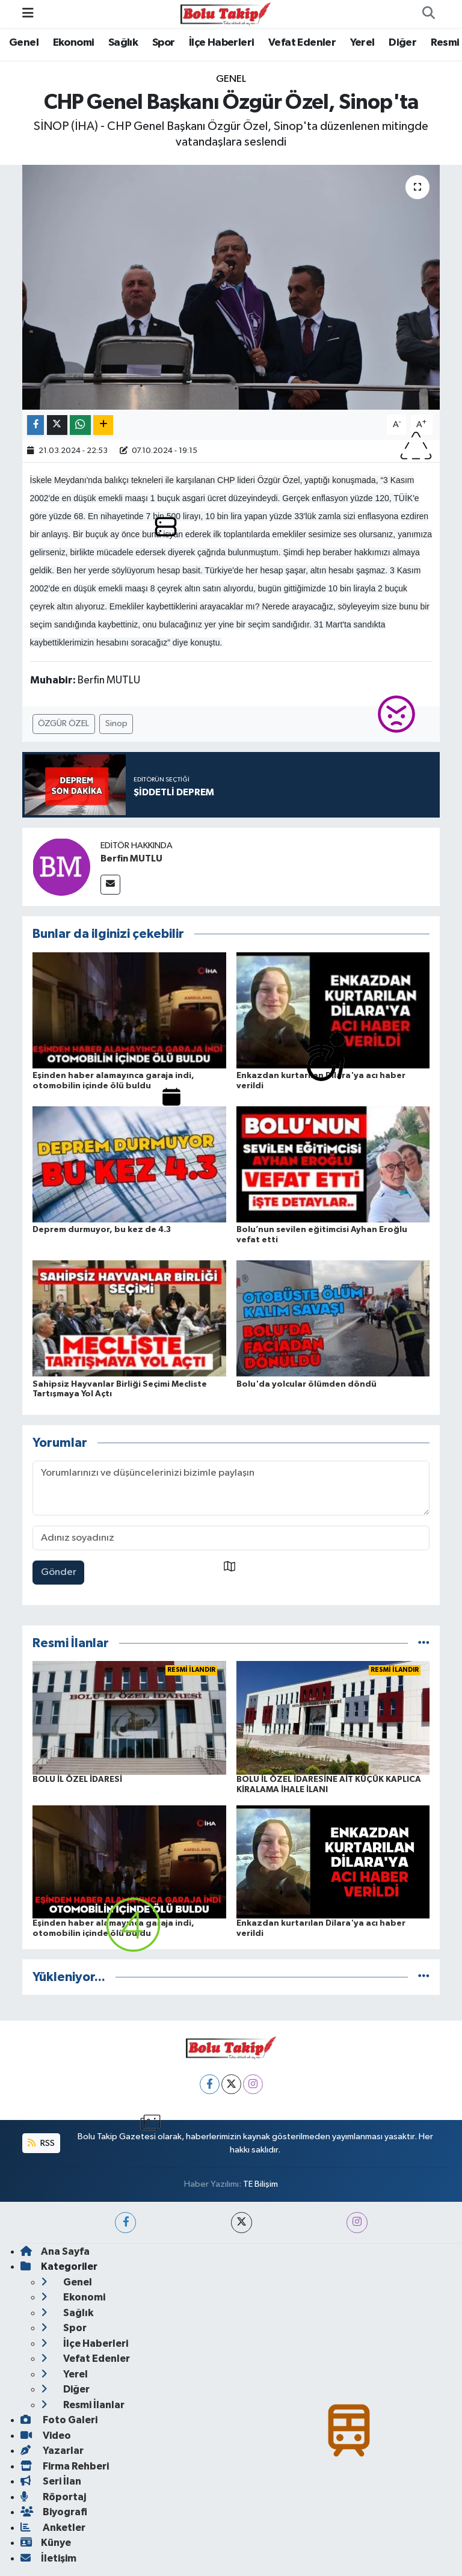 This screenshot has height=2576, width=462. Describe the element at coordinates (133, 1924) in the screenshot. I see `indicates step four in a multi-step process` at that location.